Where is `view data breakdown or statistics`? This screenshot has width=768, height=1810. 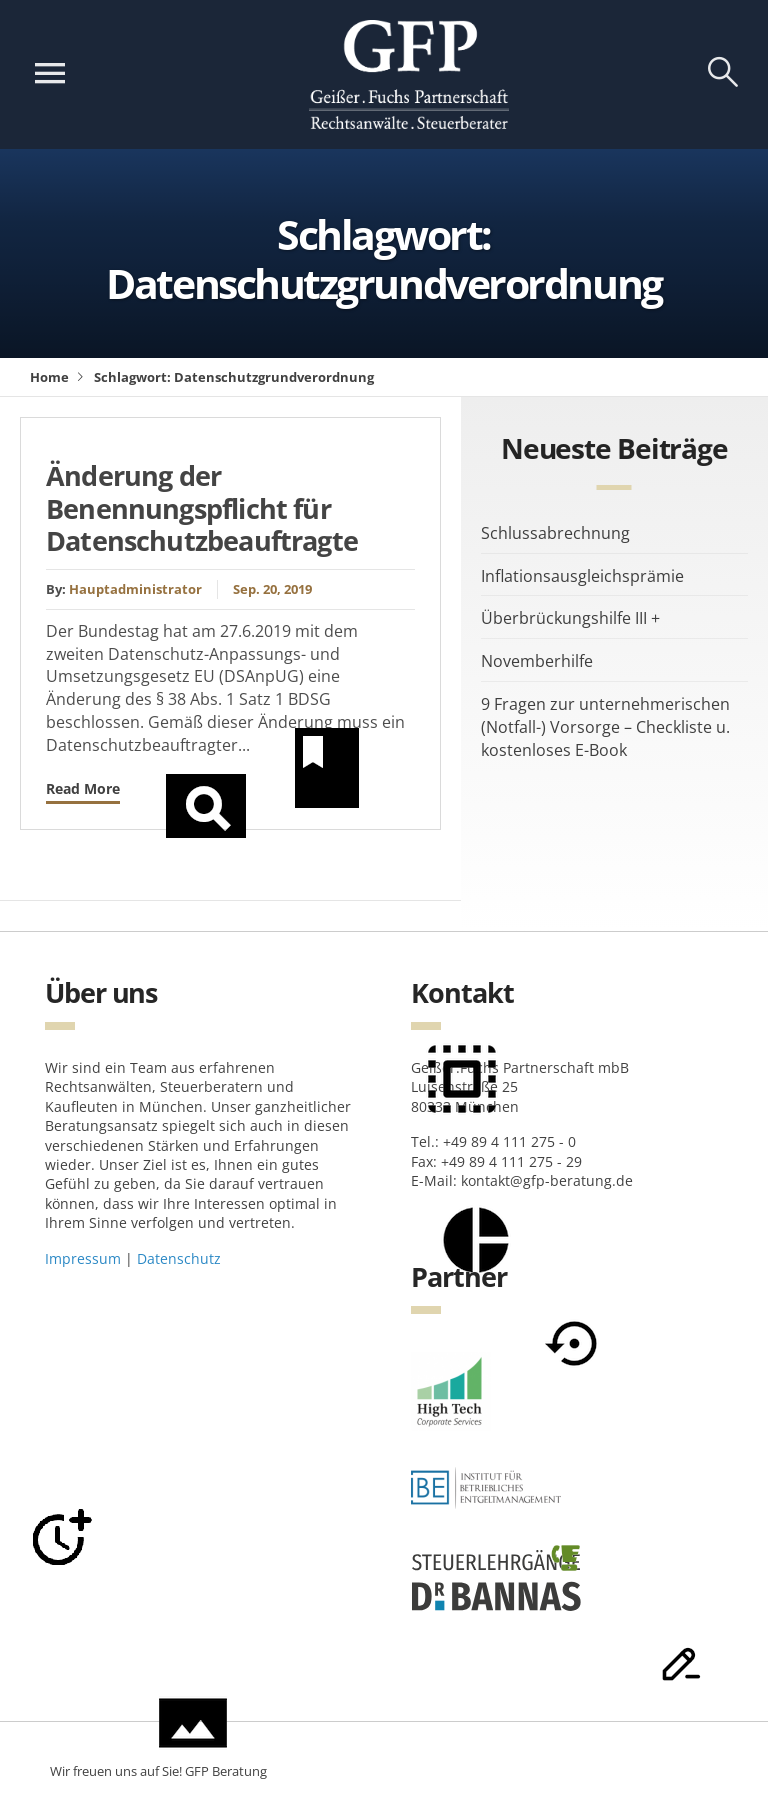 view data breakdown or statistics is located at coordinates (476, 1240).